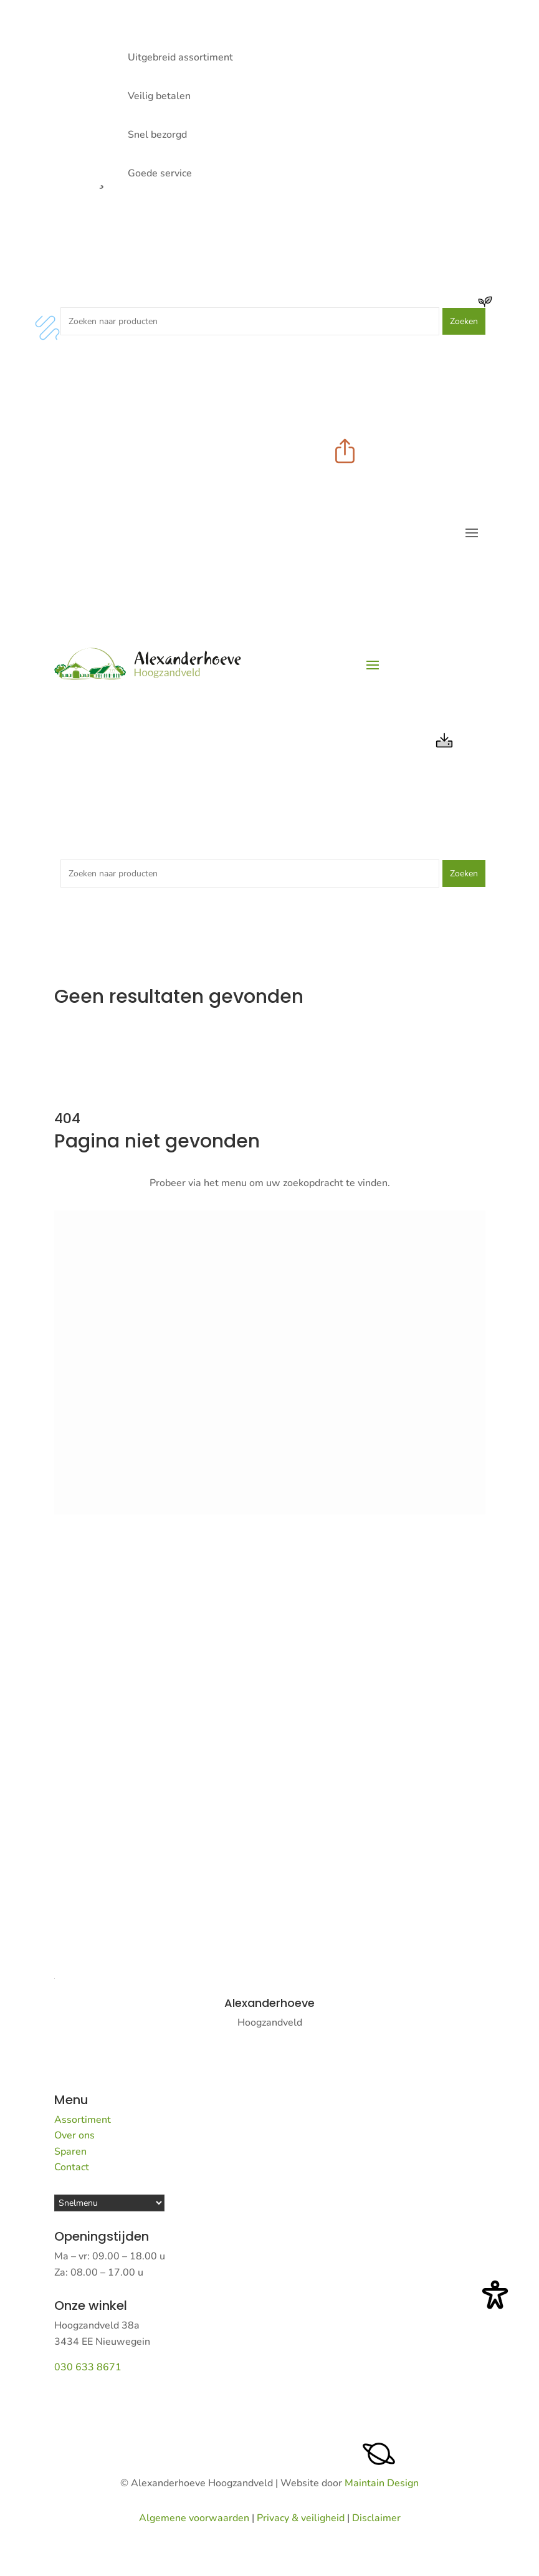 The width and height of the screenshot is (539, 2576). I want to click on share this content with others, so click(345, 451).